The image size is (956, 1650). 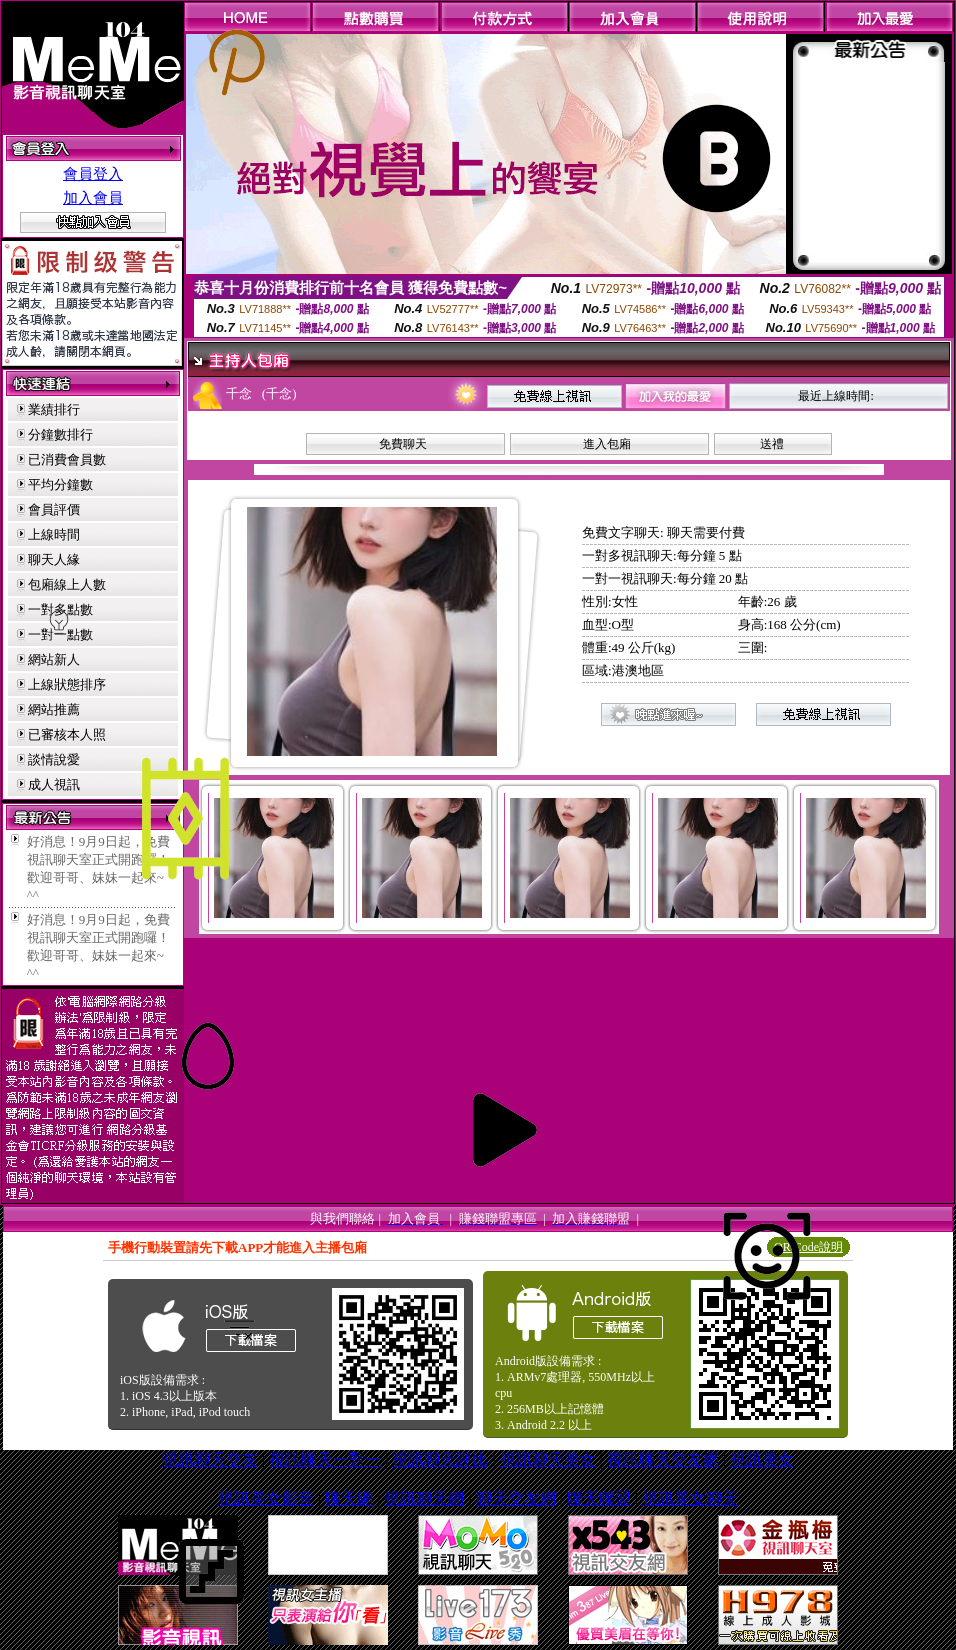 What do you see at coordinates (239, 1326) in the screenshot?
I see `clear all active filters` at bounding box center [239, 1326].